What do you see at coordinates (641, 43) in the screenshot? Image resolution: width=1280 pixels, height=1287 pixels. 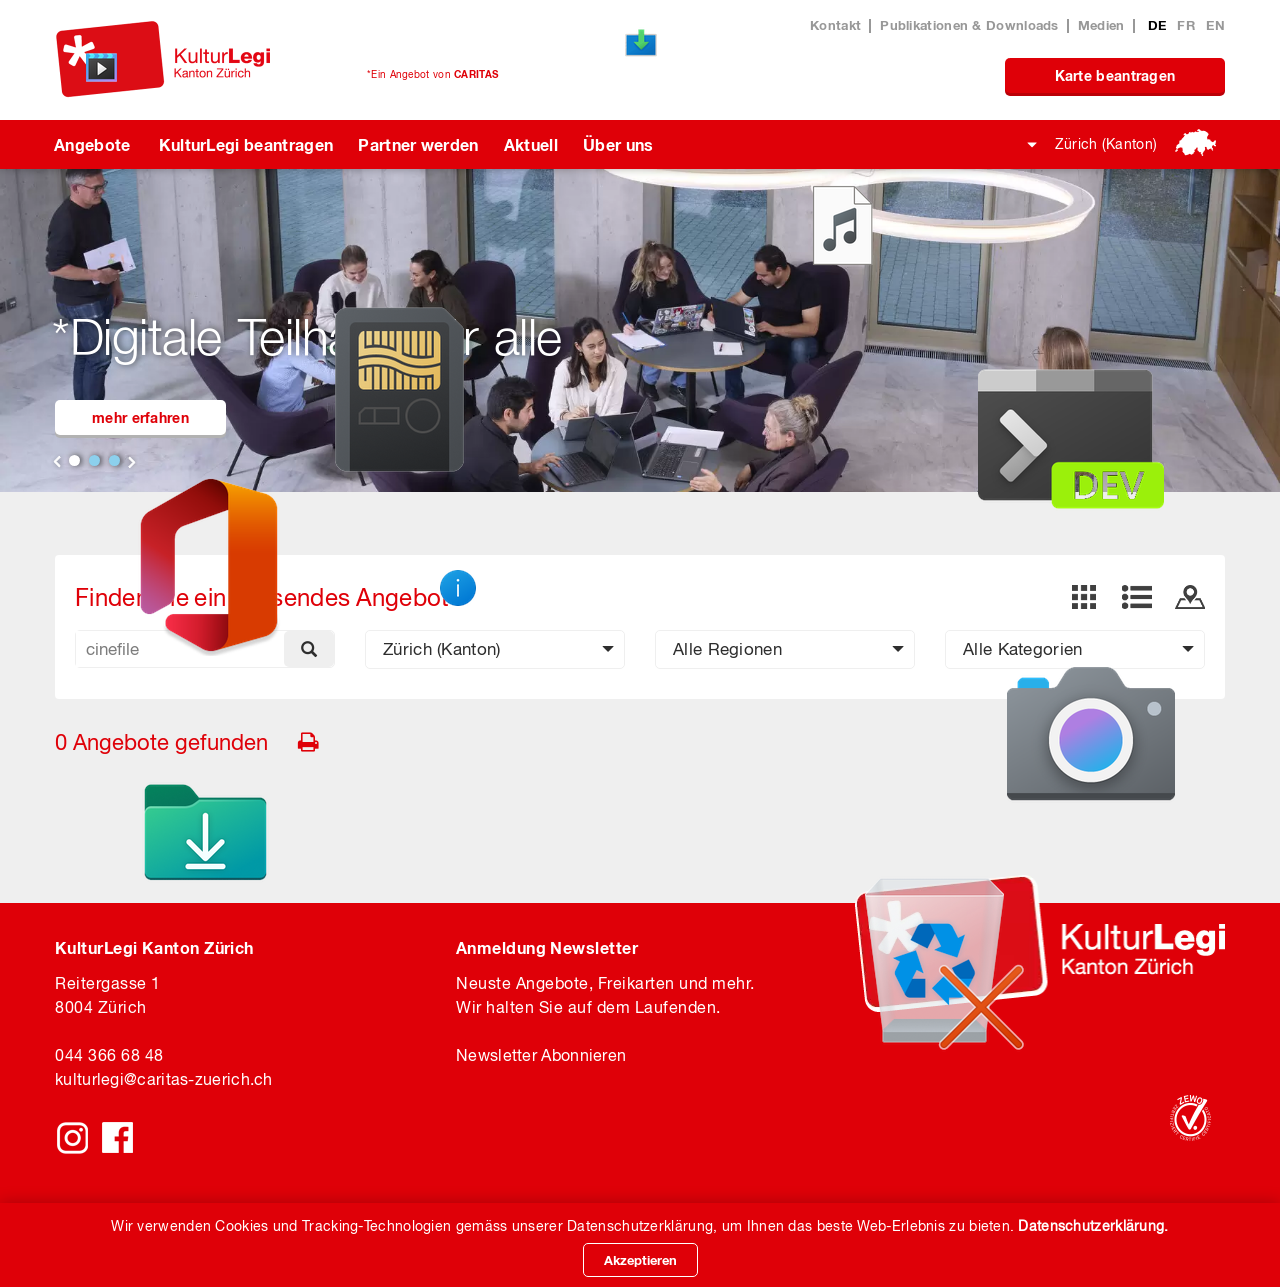 I see `download or install a software package` at bounding box center [641, 43].